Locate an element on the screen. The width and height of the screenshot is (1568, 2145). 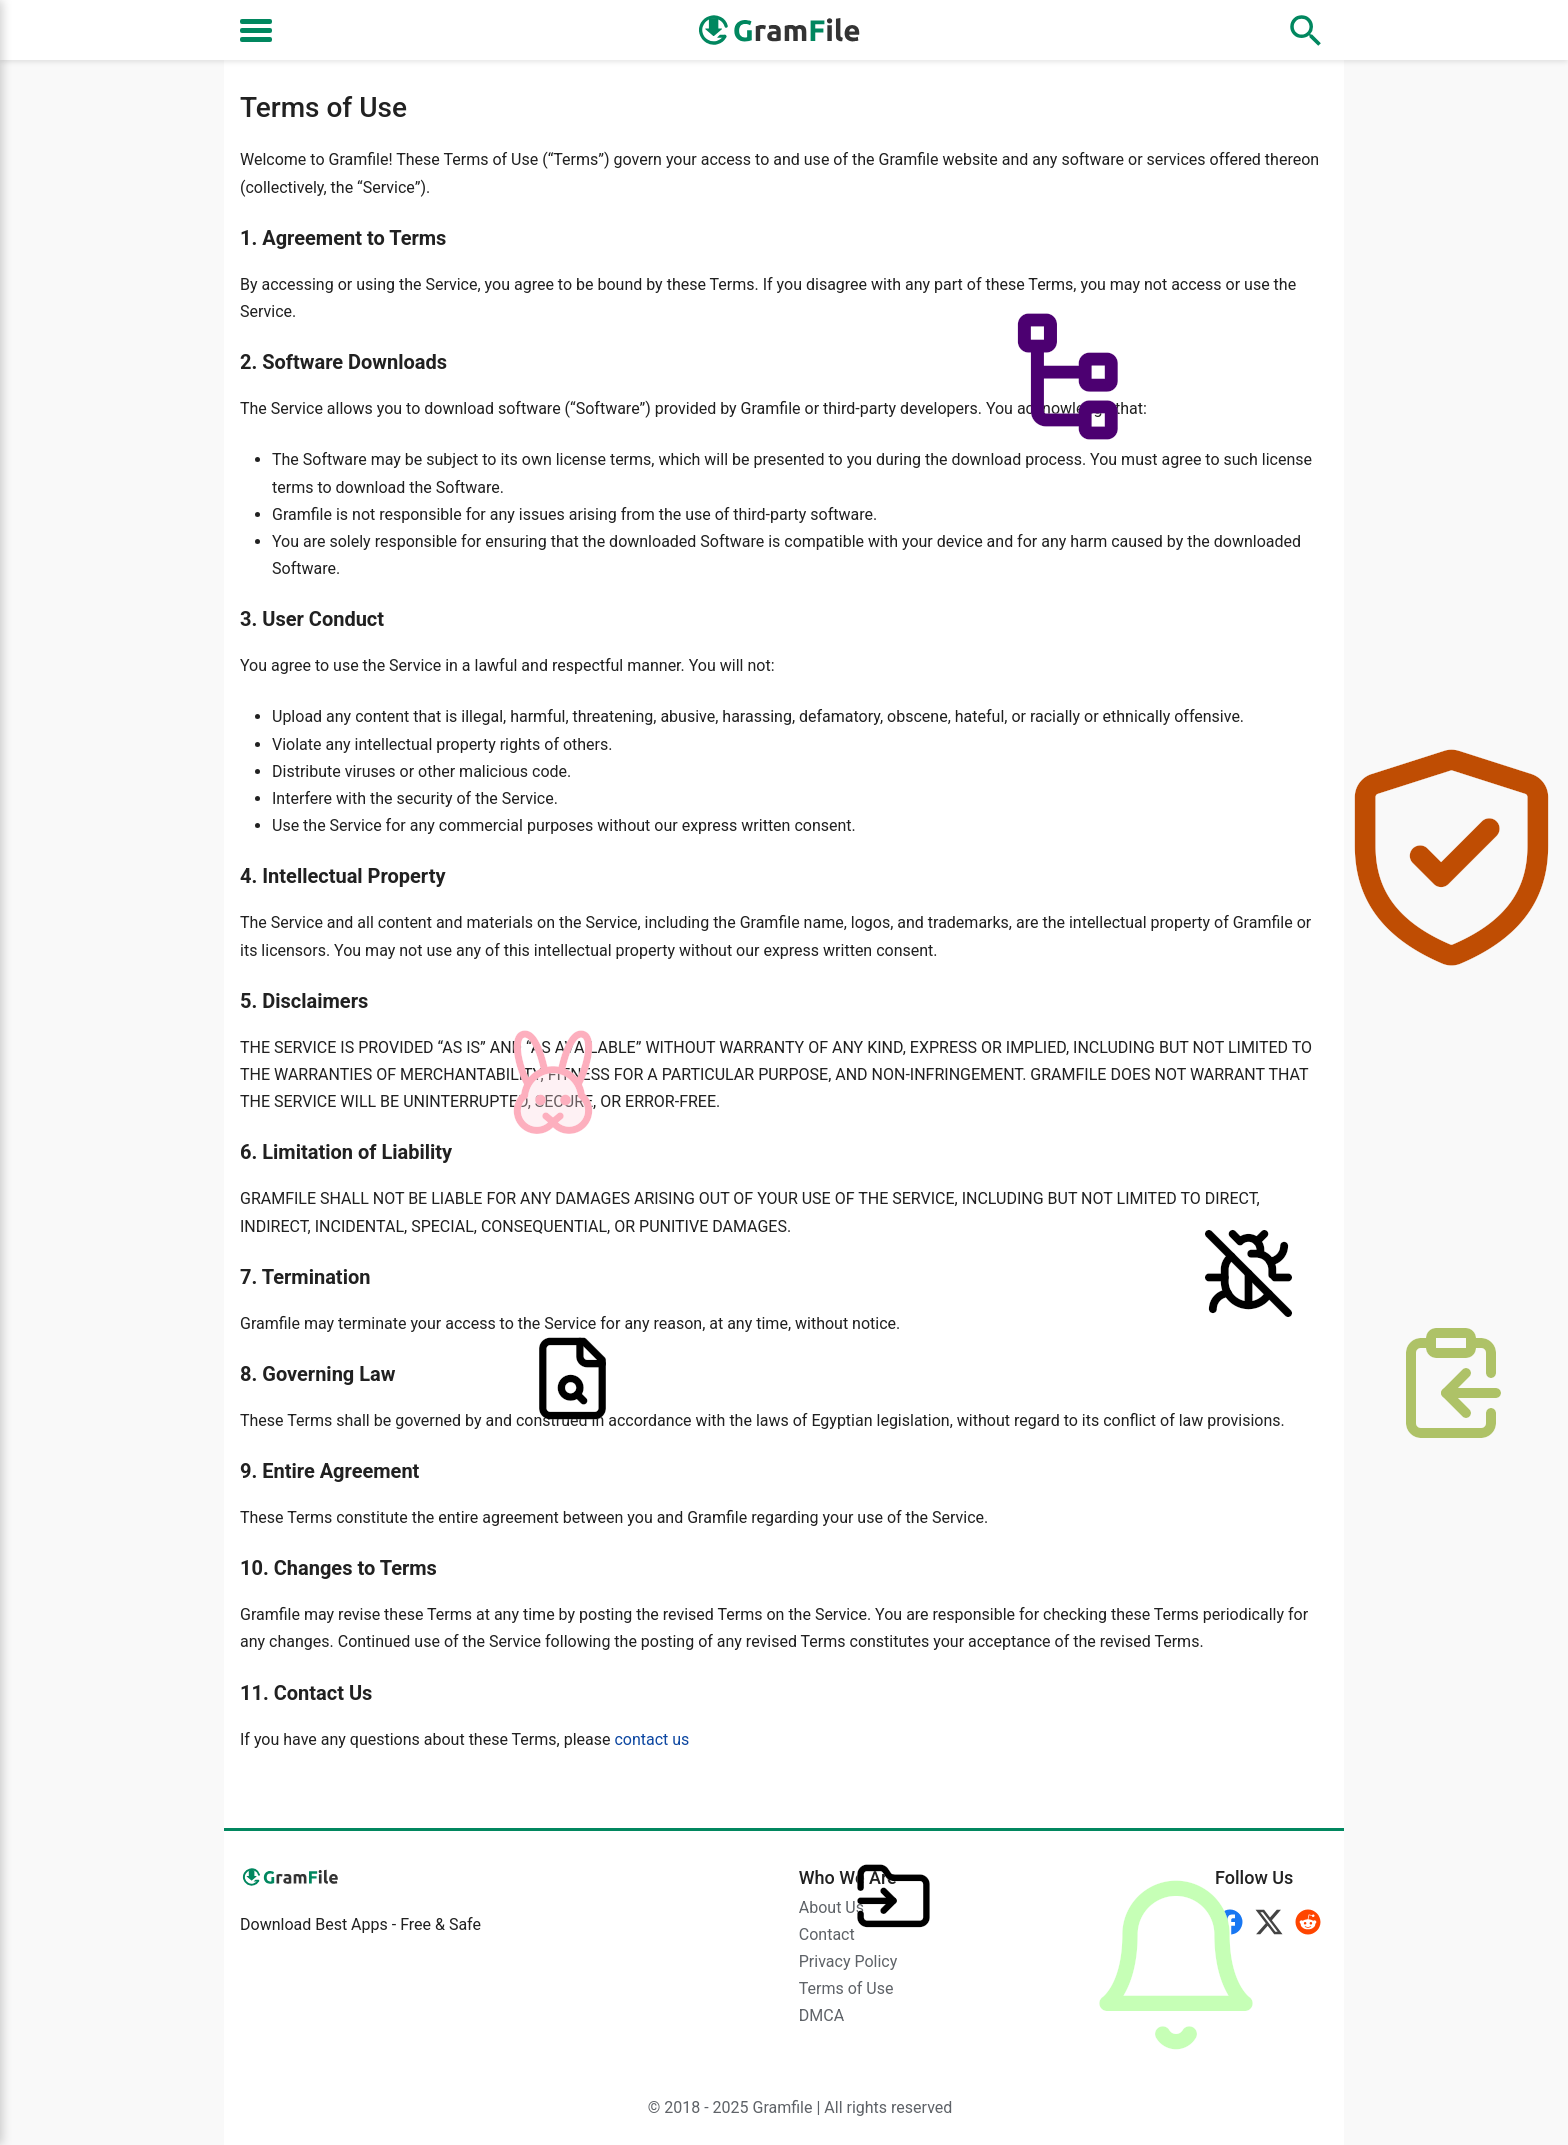
paste content from clipboard is located at coordinates (1451, 1383).